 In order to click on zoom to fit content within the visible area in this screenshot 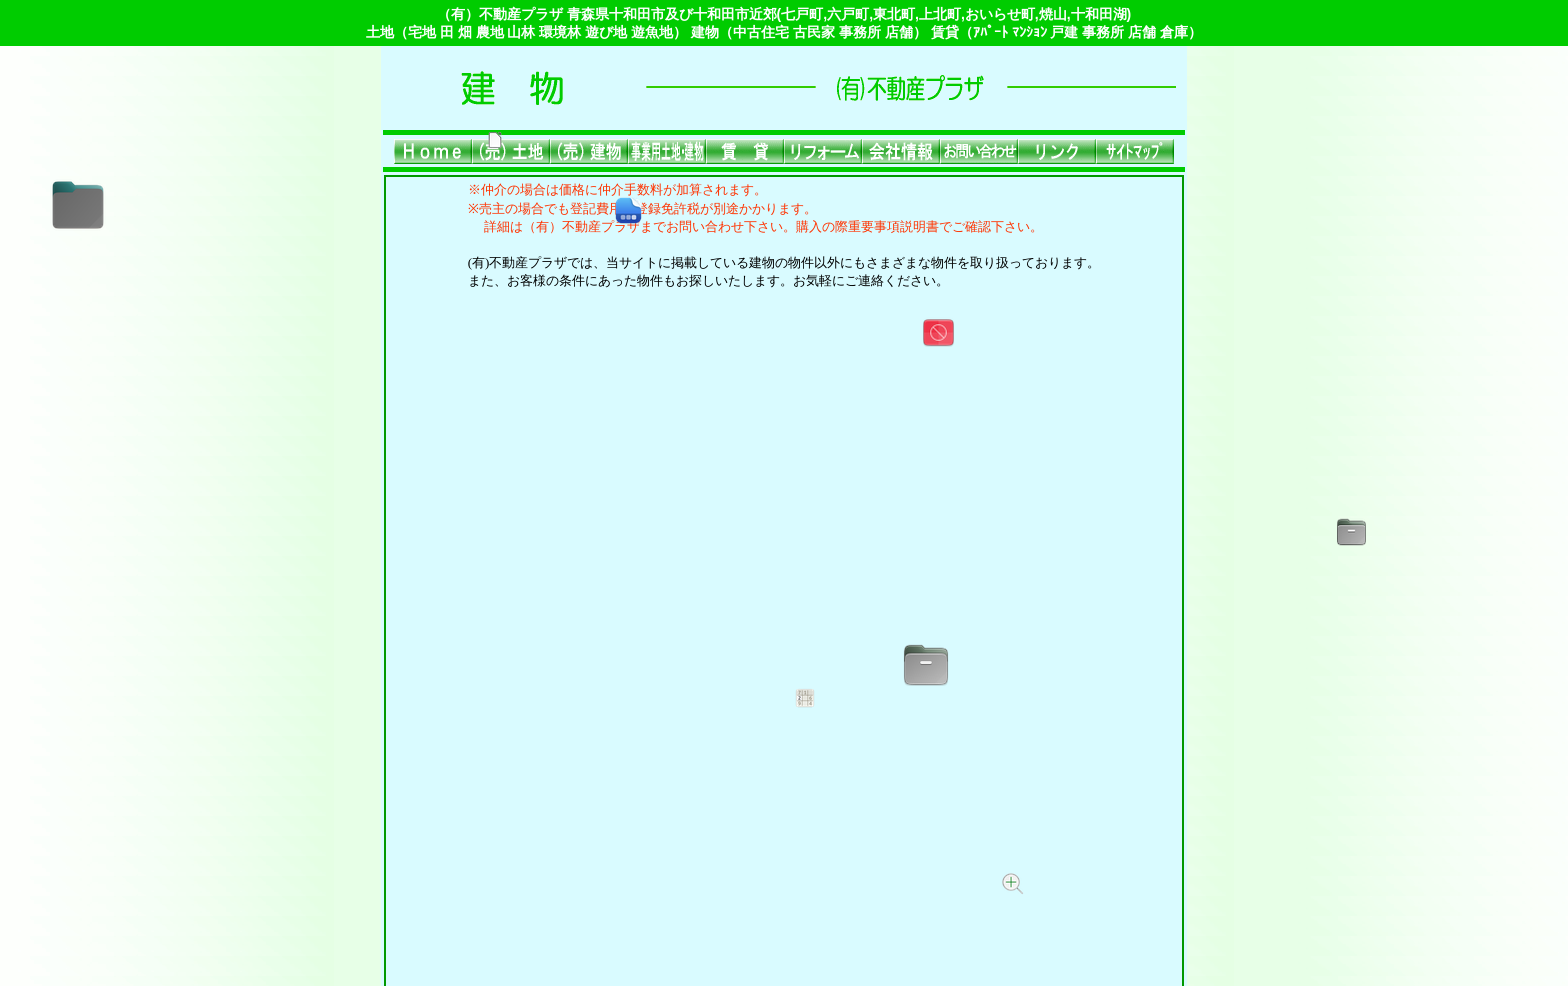, I will do `click(1012, 883)`.